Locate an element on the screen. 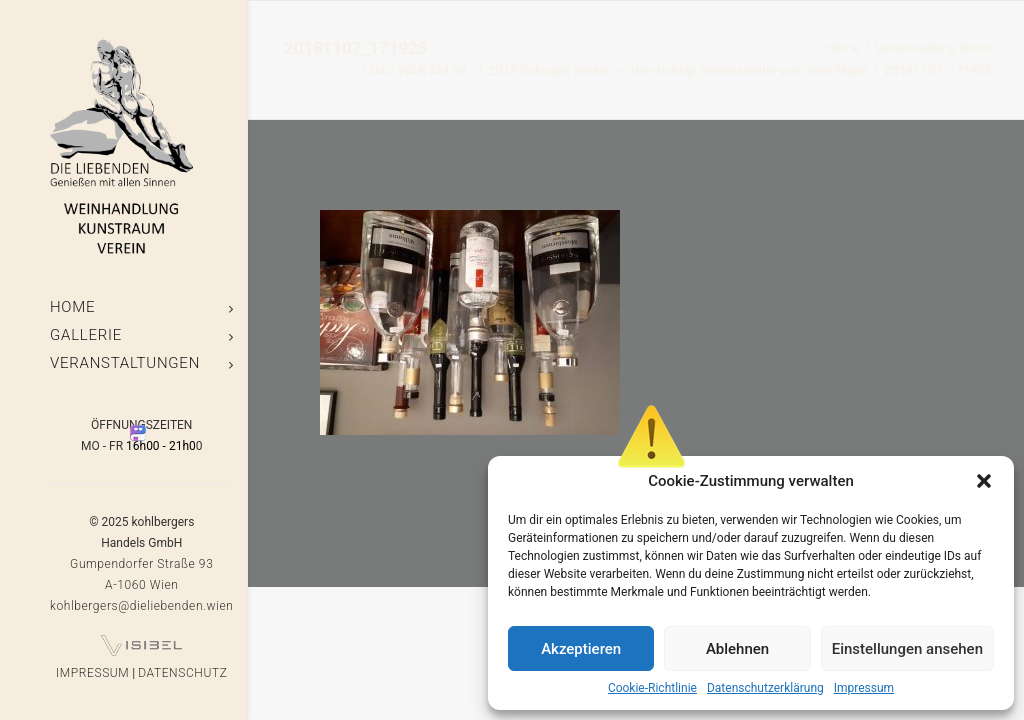 Image resolution: width=1024 pixels, height=720 pixels. indicates a warning or caution message is located at coordinates (651, 436).